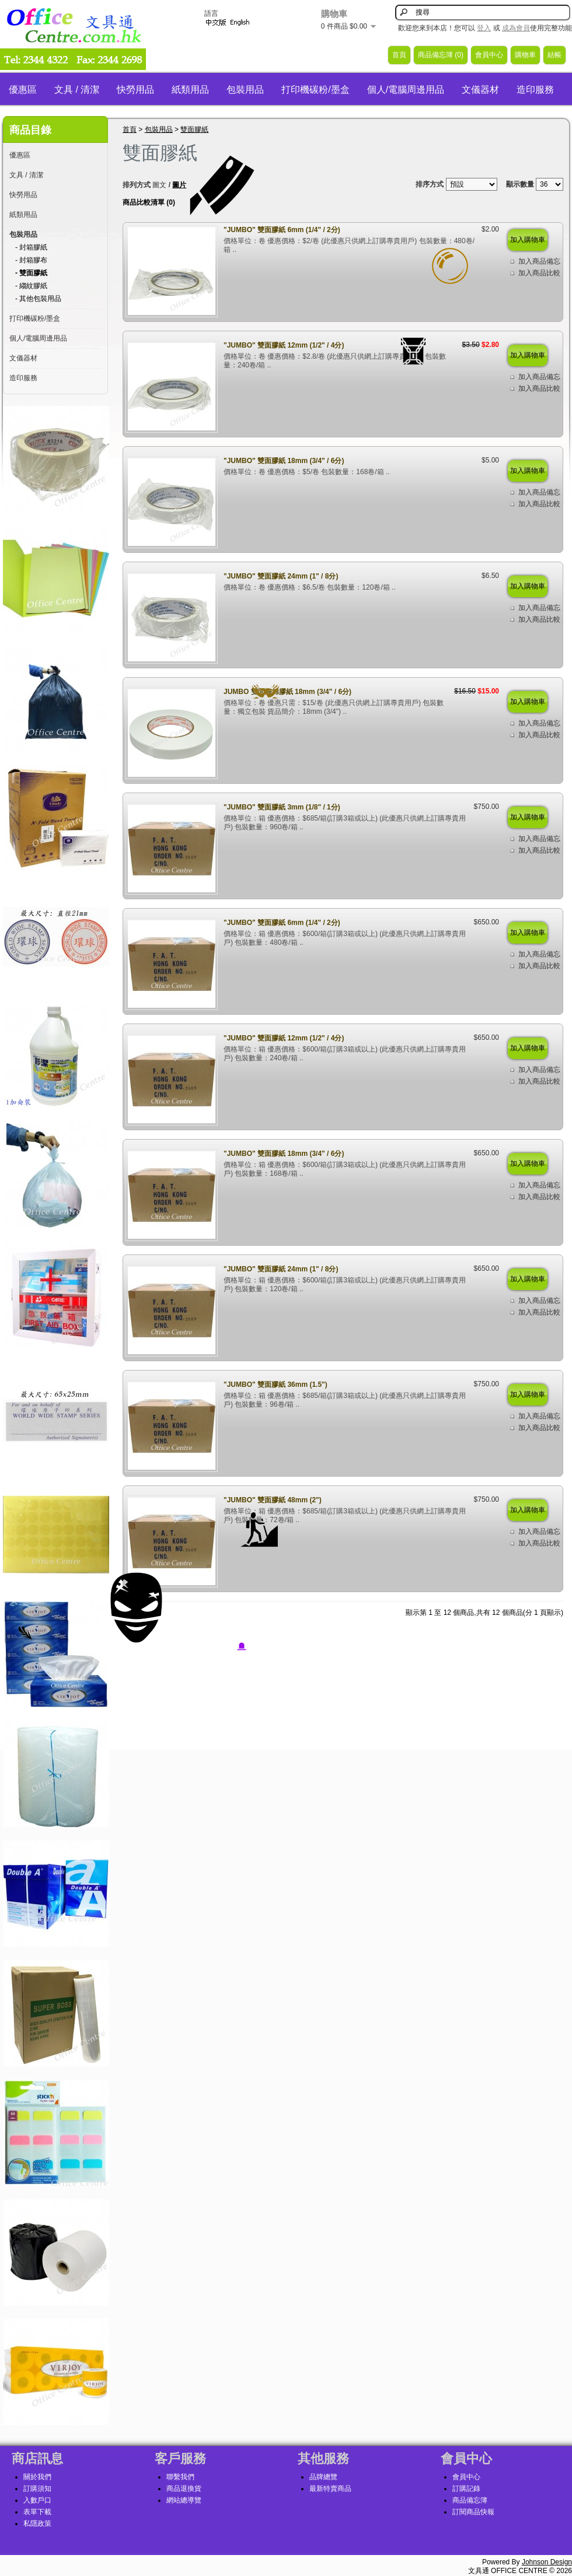  What do you see at coordinates (222, 187) in the screenshot?
I see `select the meat cleaver weapon or tool` at bounding box center [222, 187].